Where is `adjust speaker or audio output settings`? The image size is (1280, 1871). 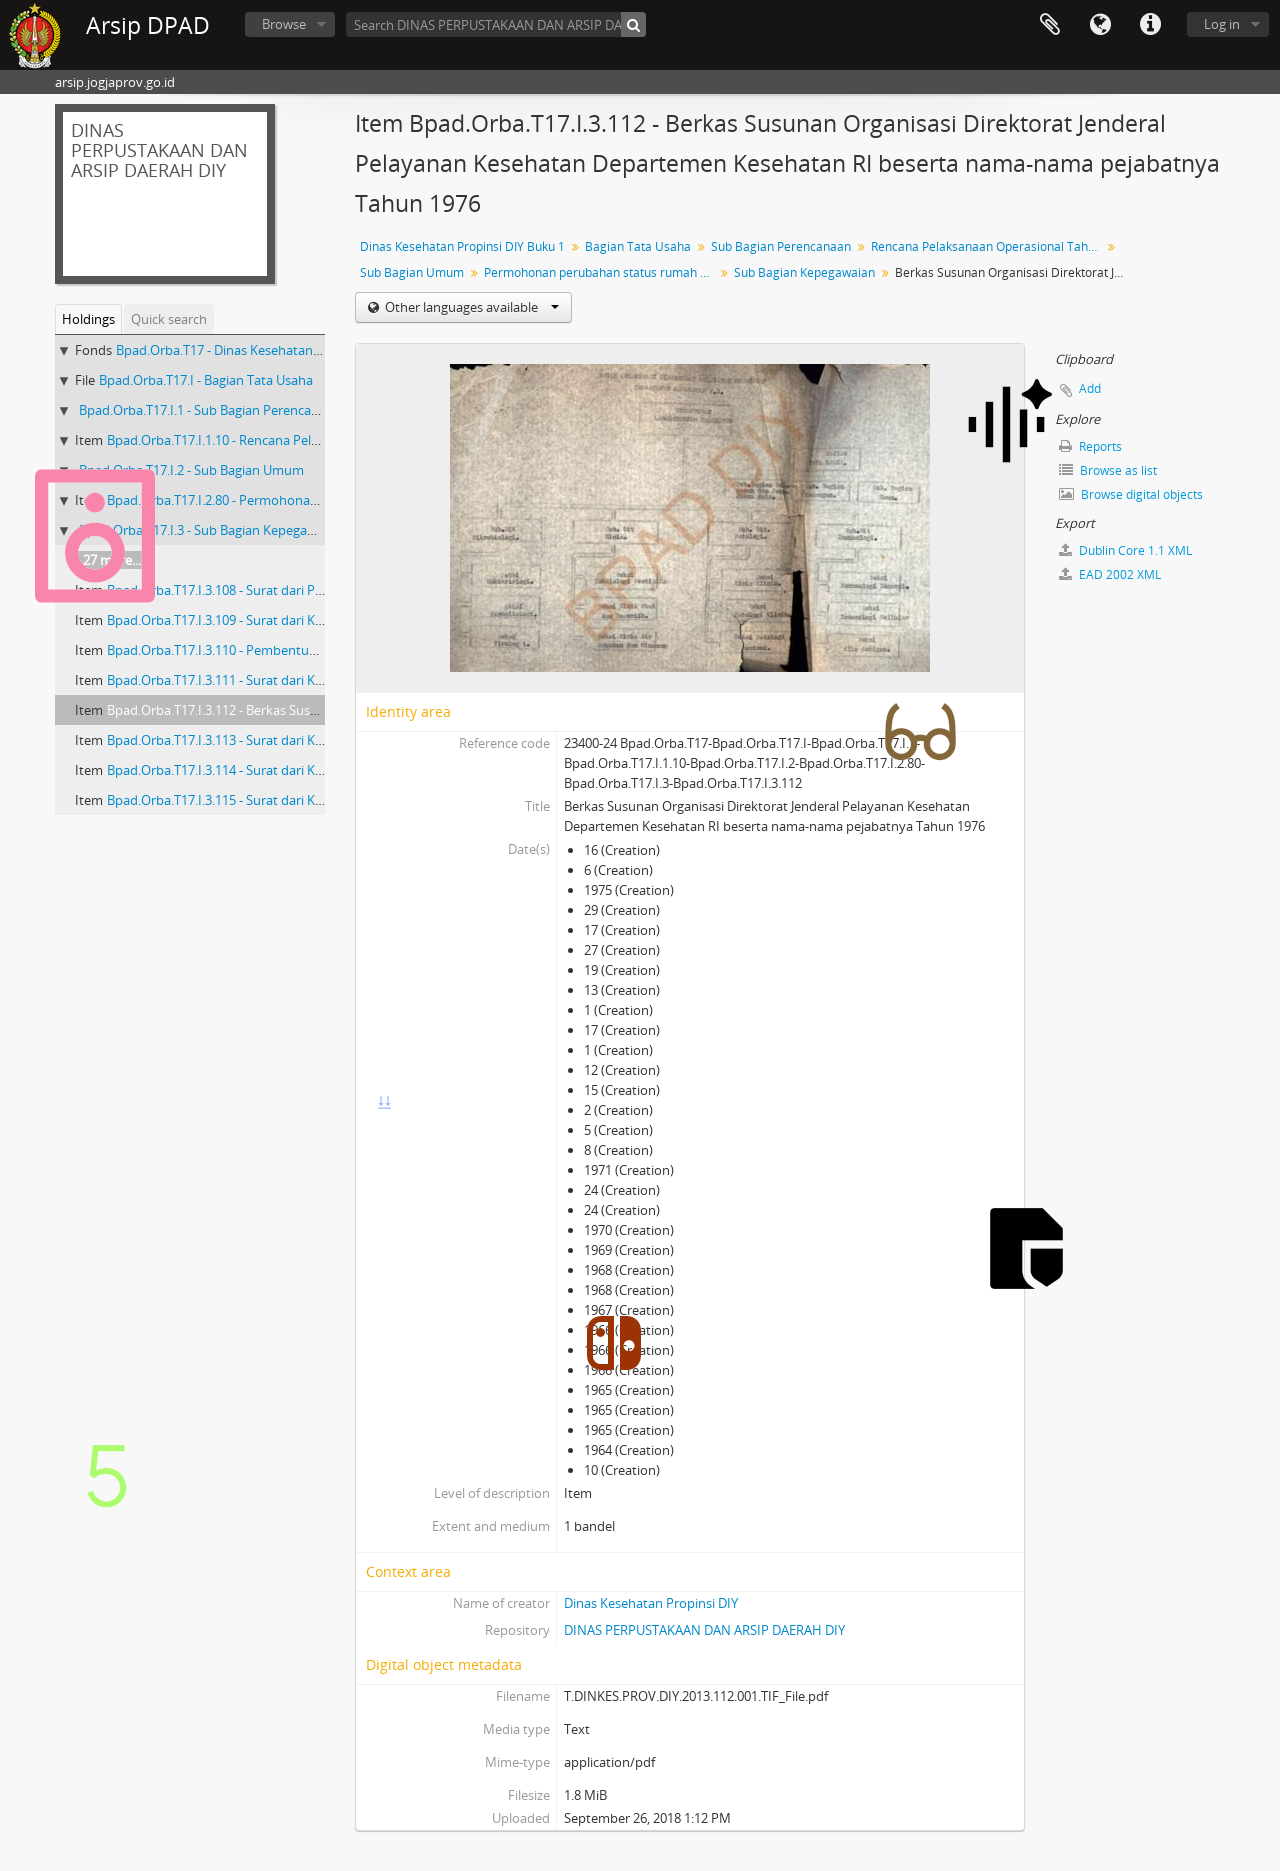
adjust speaker or audio output settings is located at coordinates (95, 536).